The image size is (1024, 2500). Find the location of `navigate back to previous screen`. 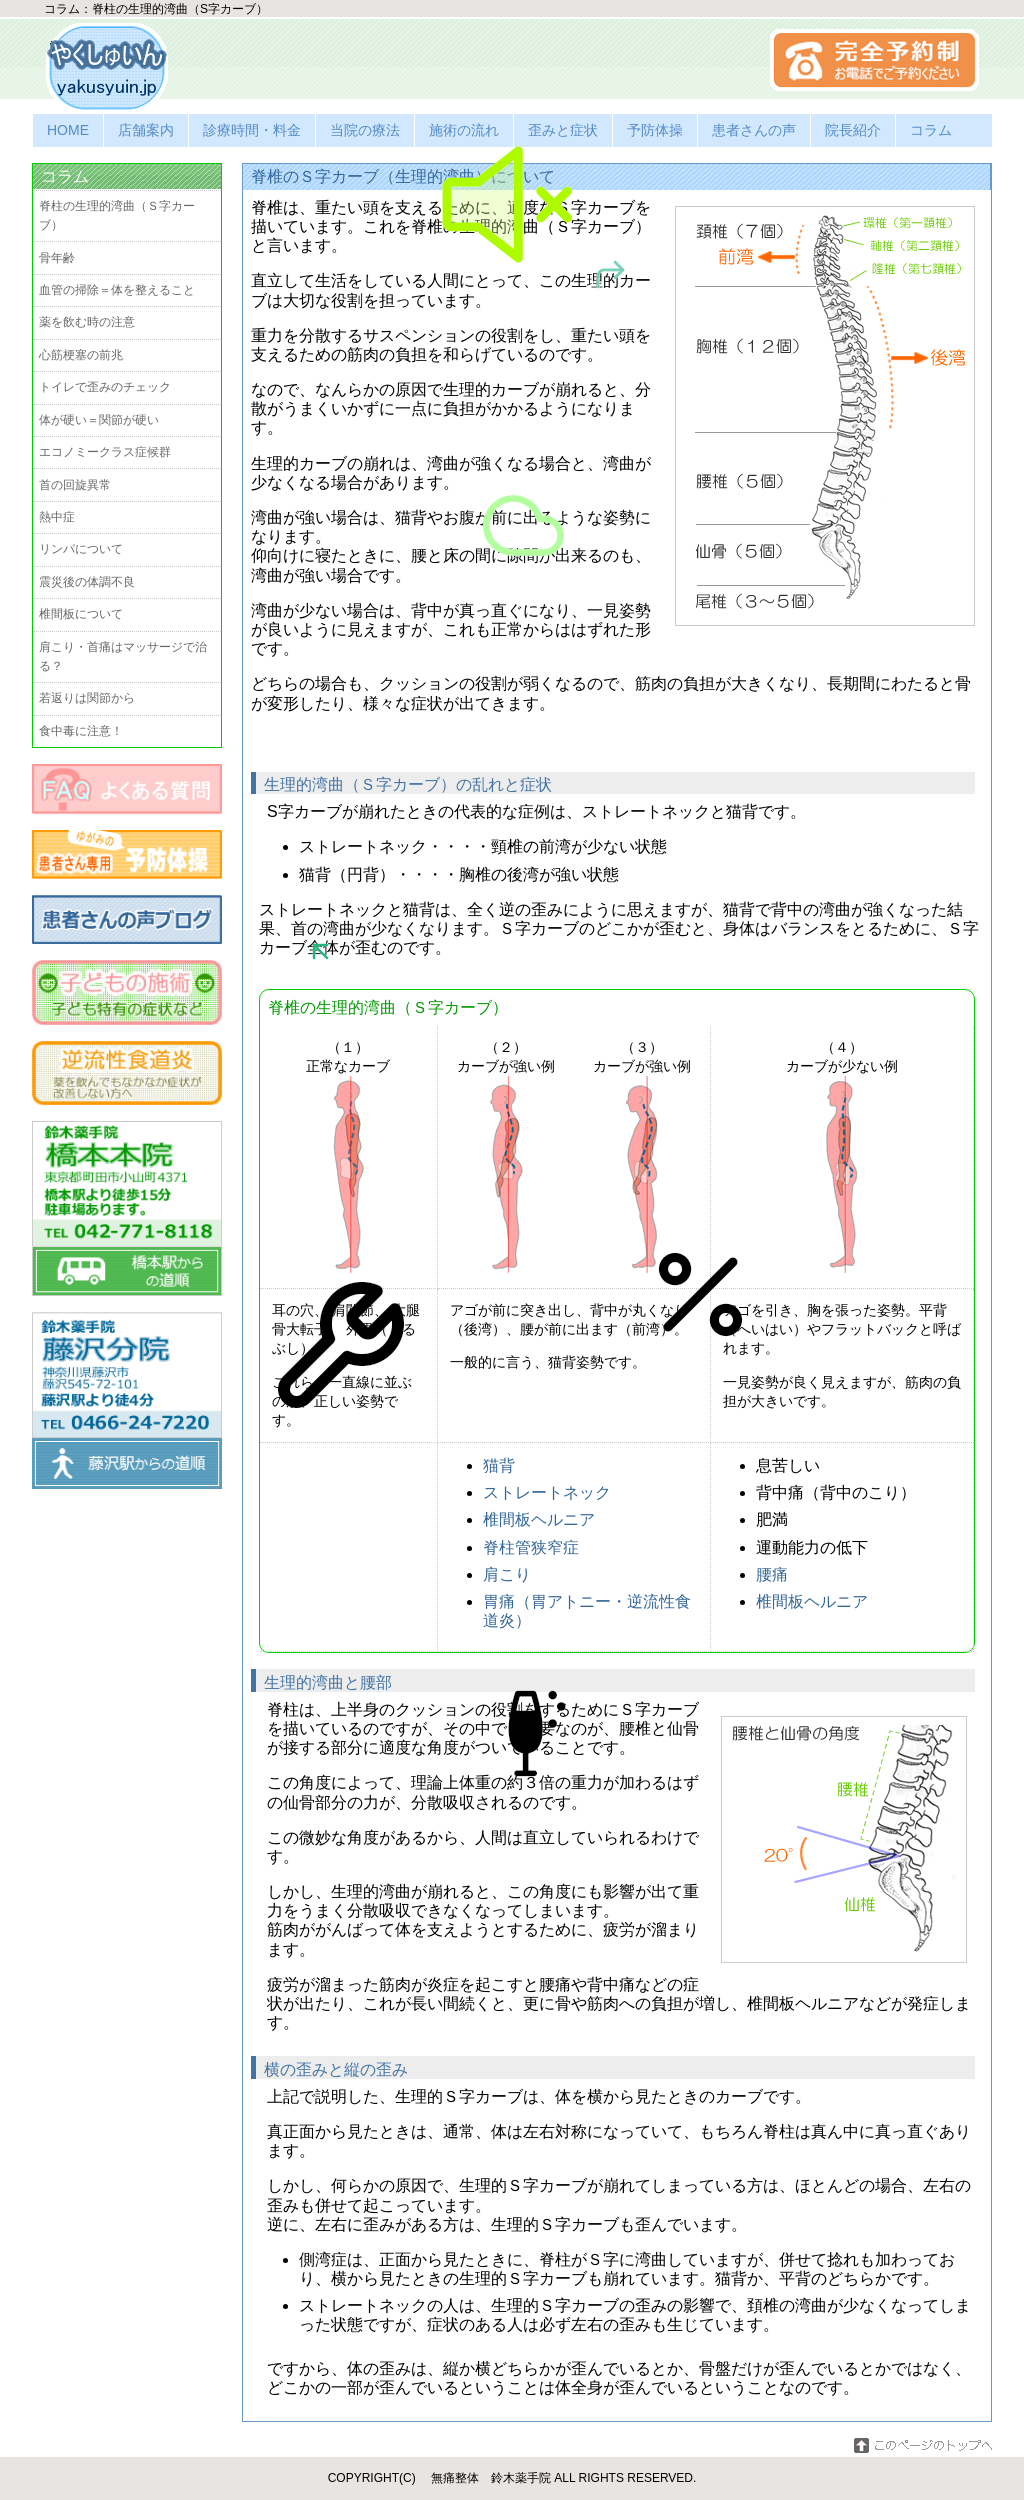

navigate back to previous screen is located at coordinates (320, 951).